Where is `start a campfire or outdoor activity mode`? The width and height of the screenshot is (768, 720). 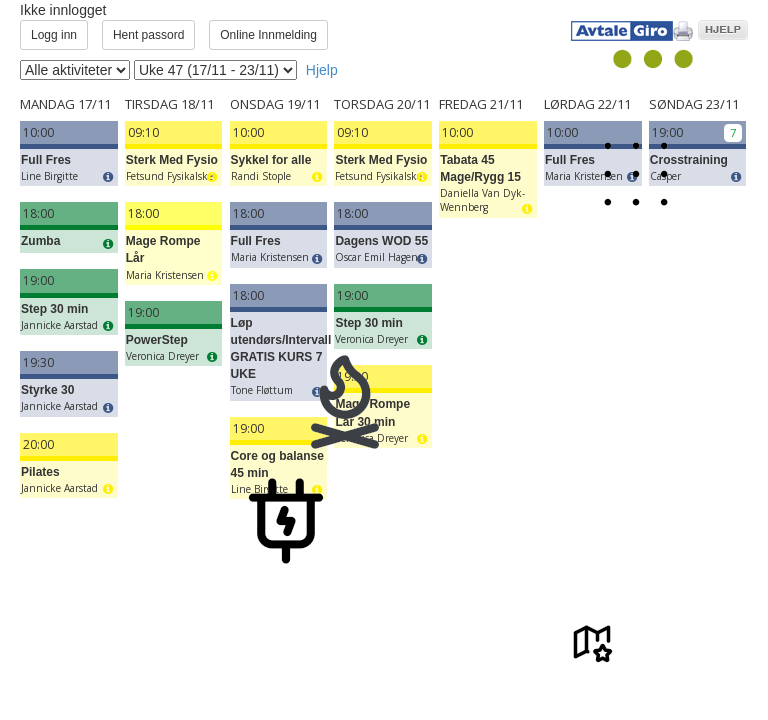
start a campfire or outdoor activity mode is located at coordinates (345, 402).